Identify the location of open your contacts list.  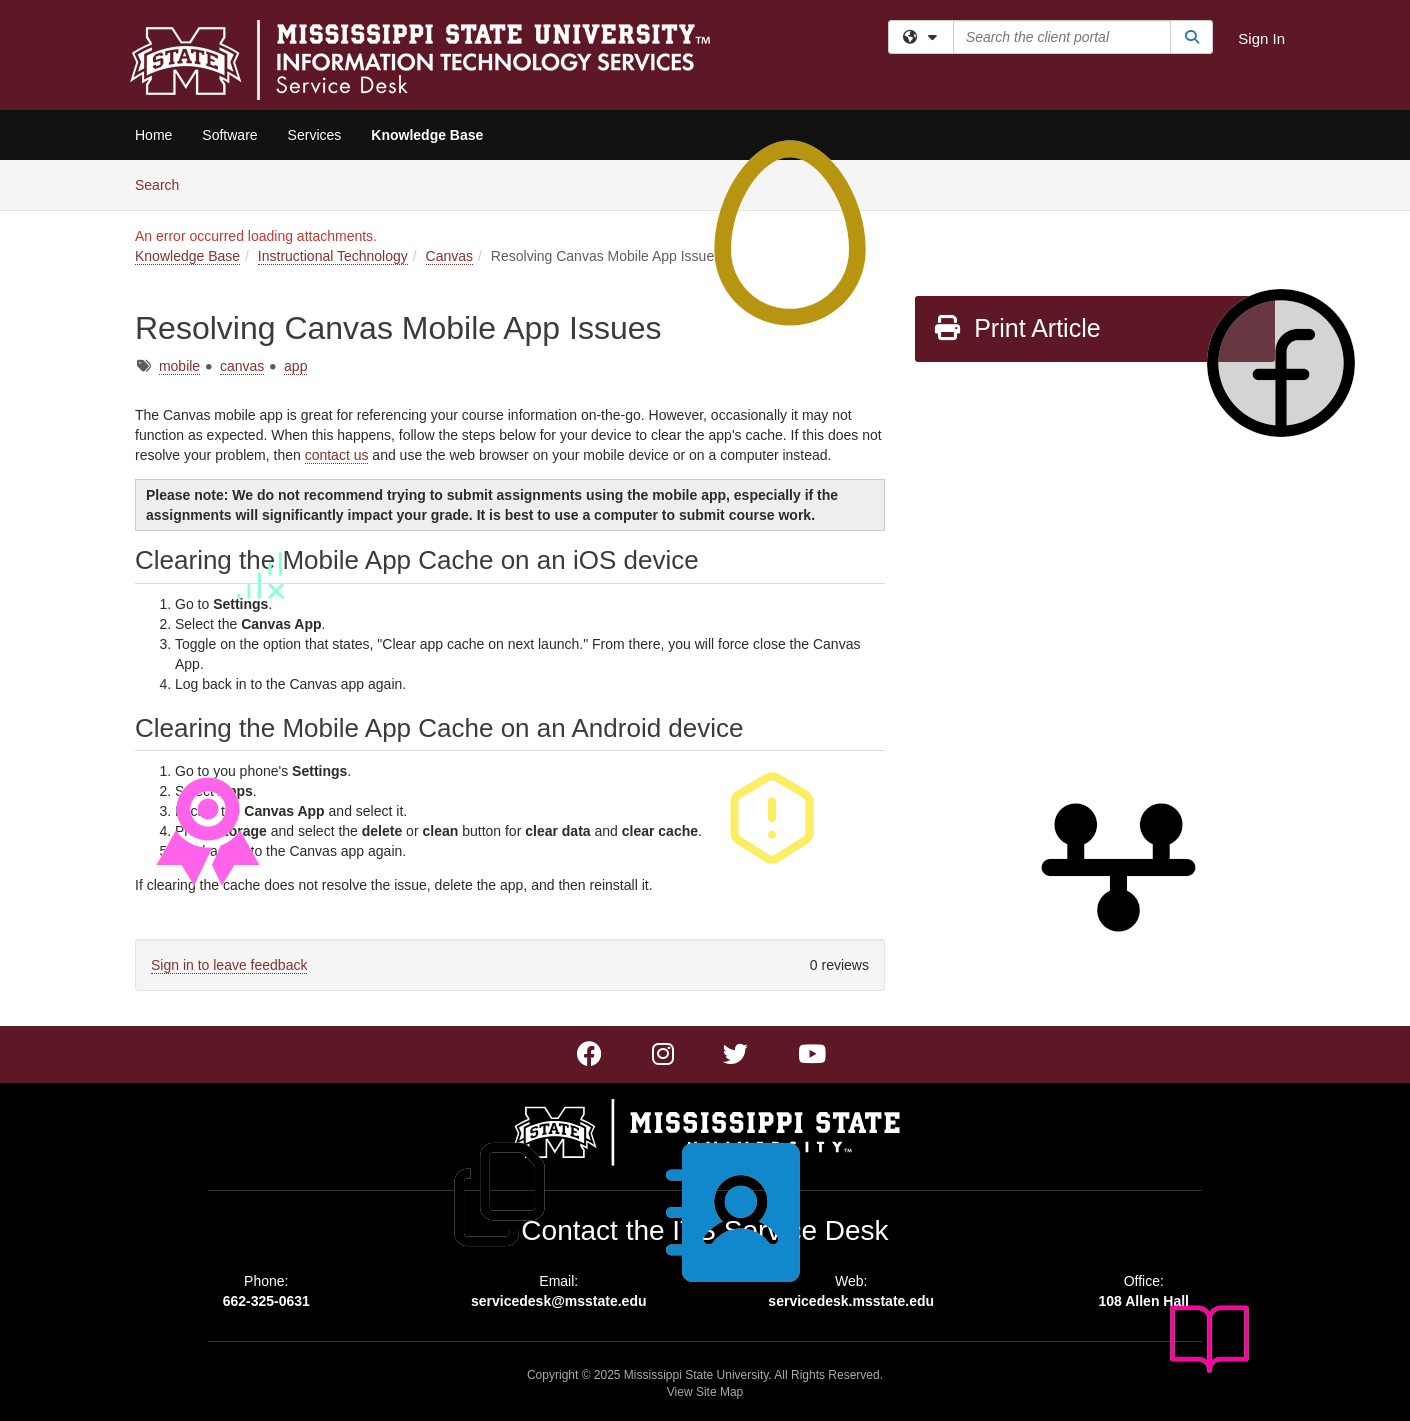
(735, 1212).